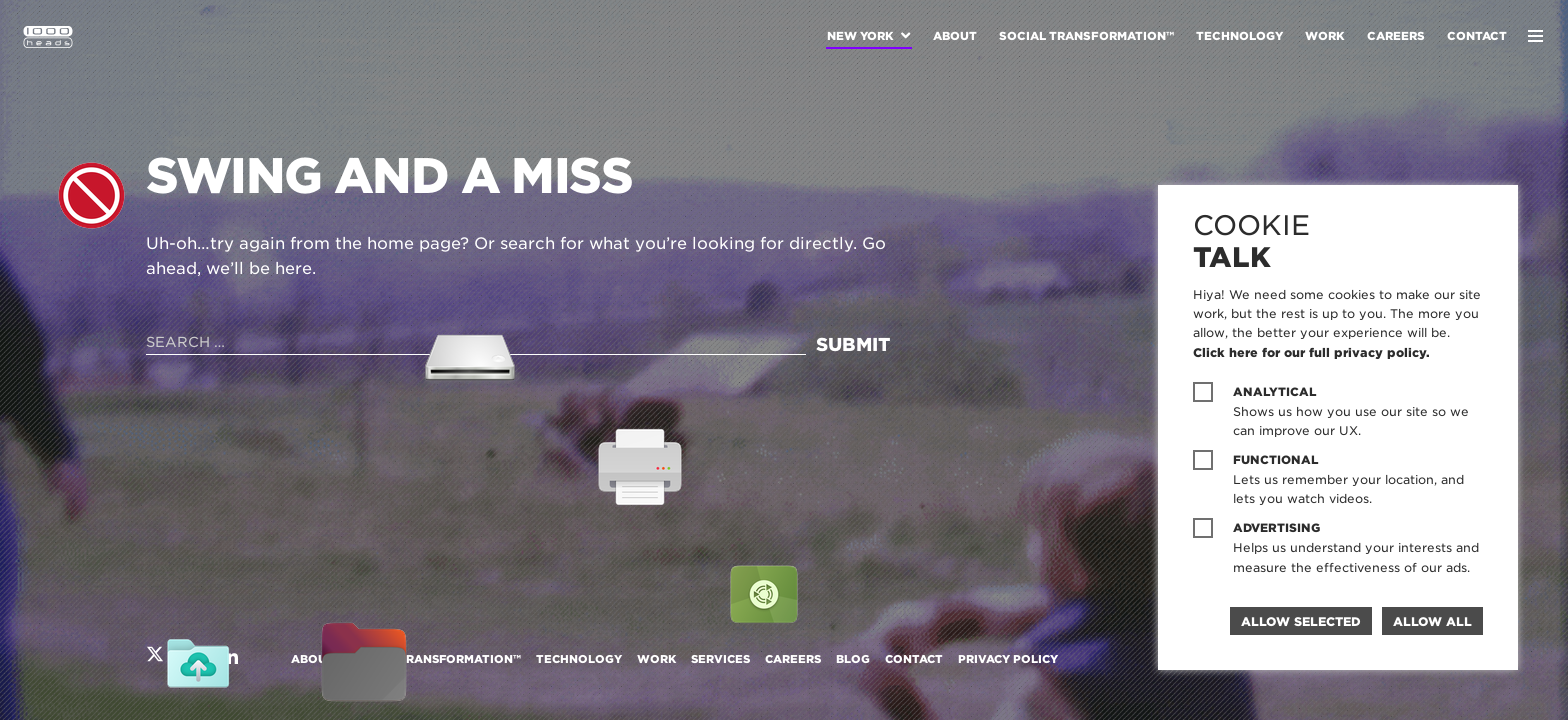 The image size is (1568, 720). What do you see at coordinates (764, 592) in the screenshot?
I see `access your desktop folder` at bounding box center [764, 592].